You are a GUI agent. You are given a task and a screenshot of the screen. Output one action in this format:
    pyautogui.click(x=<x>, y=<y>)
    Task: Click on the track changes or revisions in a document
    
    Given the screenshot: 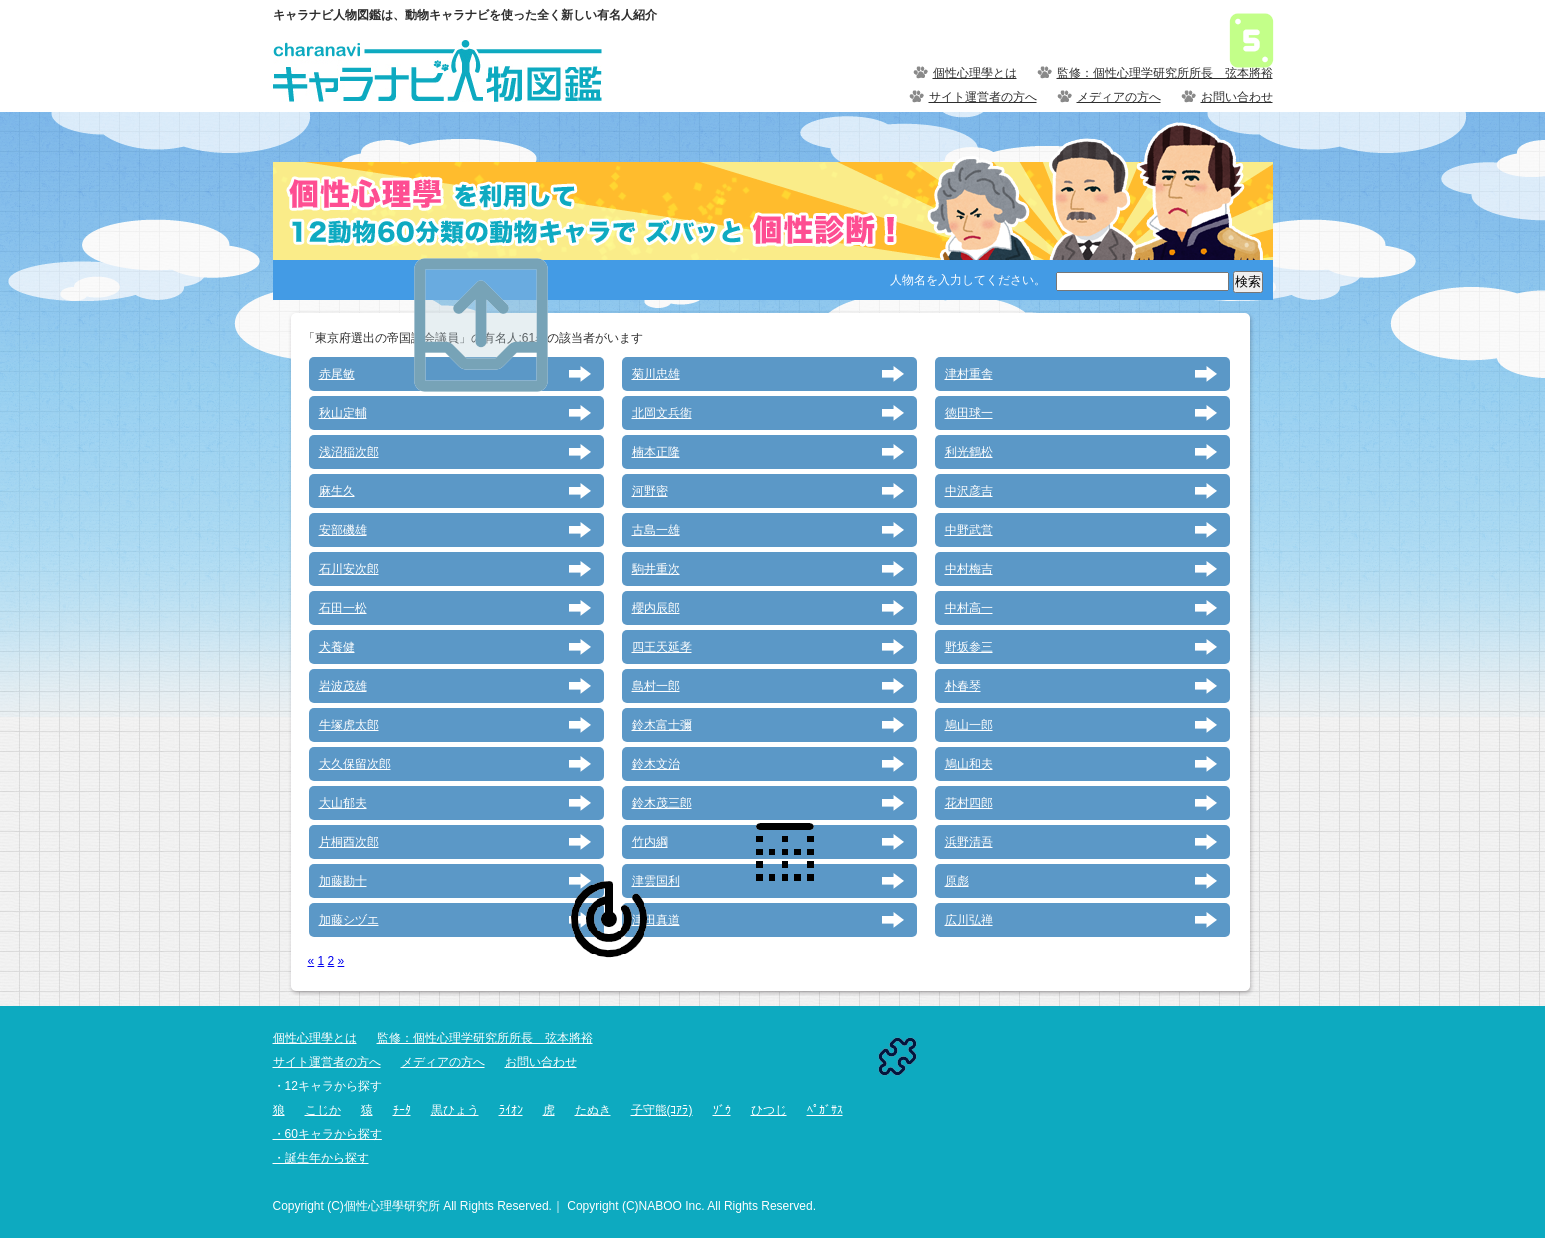 What is the action you would take?
    pyautogui.click(x=609, y=919)
    